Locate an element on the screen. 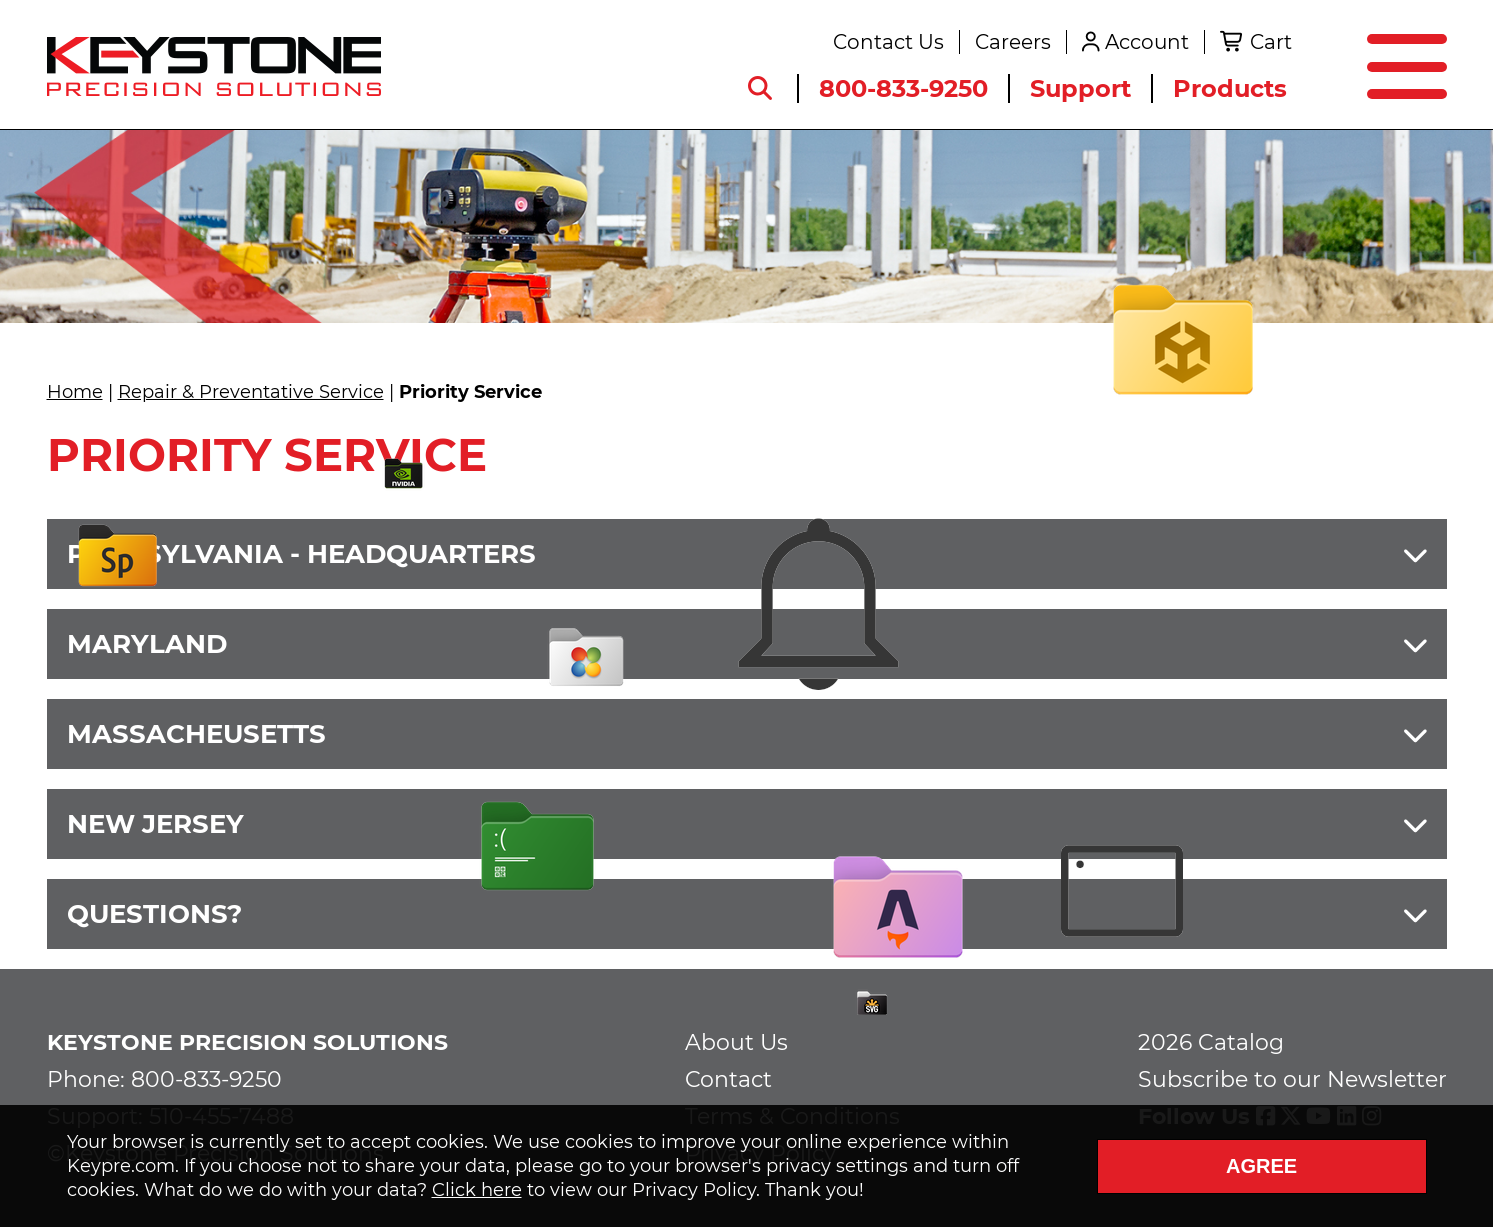 The height and width of the screenshot is (1227, 1493). open nvidia application files folder is located at coordinates (403, 474).